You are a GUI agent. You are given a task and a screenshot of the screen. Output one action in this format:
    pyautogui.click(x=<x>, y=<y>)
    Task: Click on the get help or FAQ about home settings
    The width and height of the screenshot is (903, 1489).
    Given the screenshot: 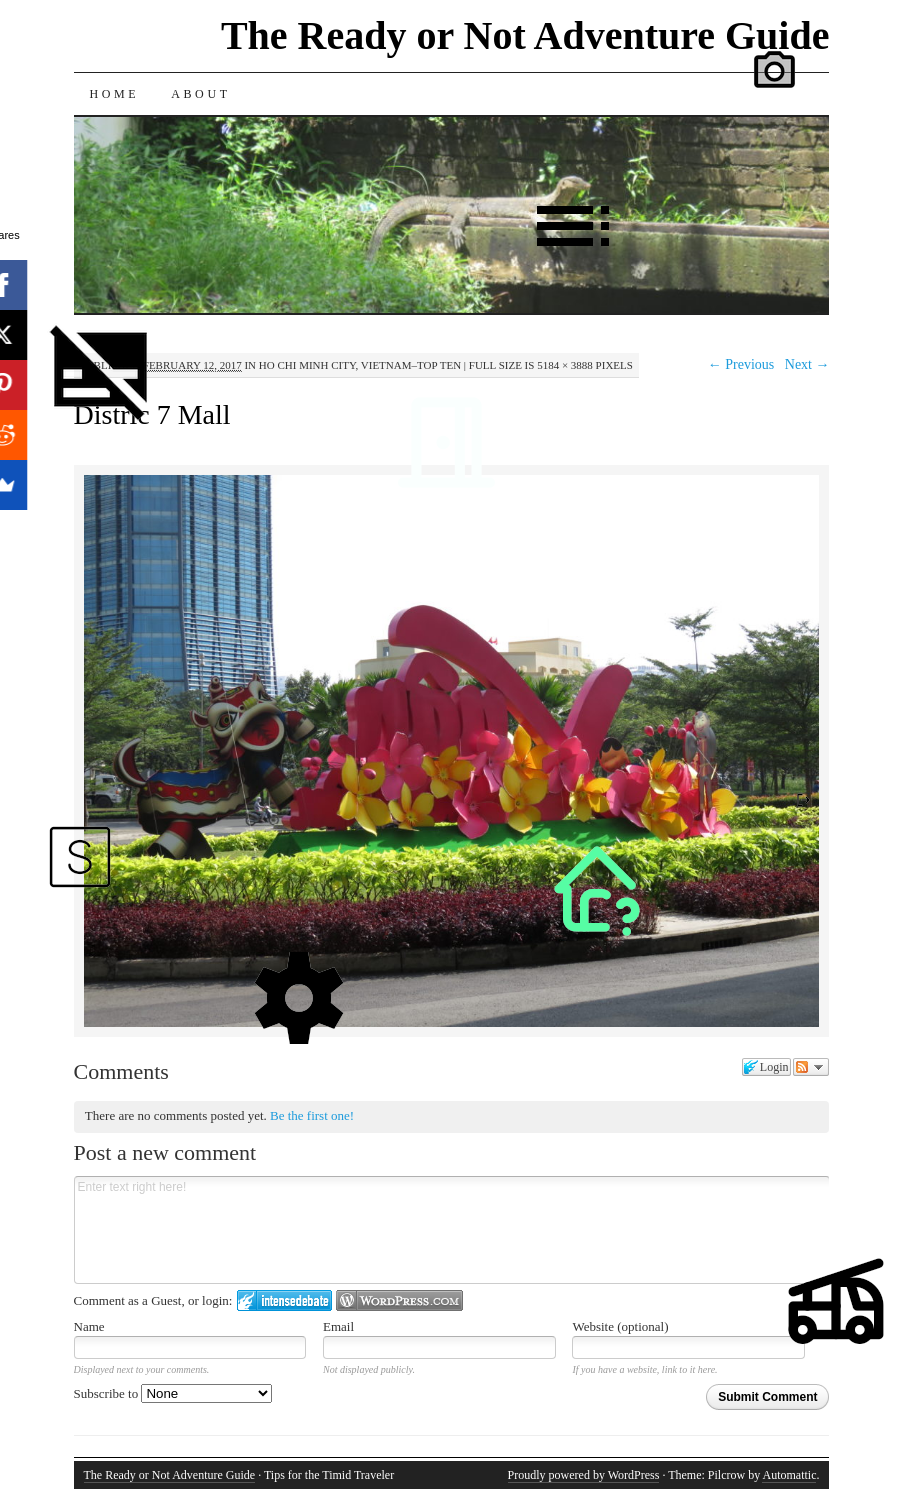 What is the action you would take?
    pyautogui.click(x=597, y=889)
    